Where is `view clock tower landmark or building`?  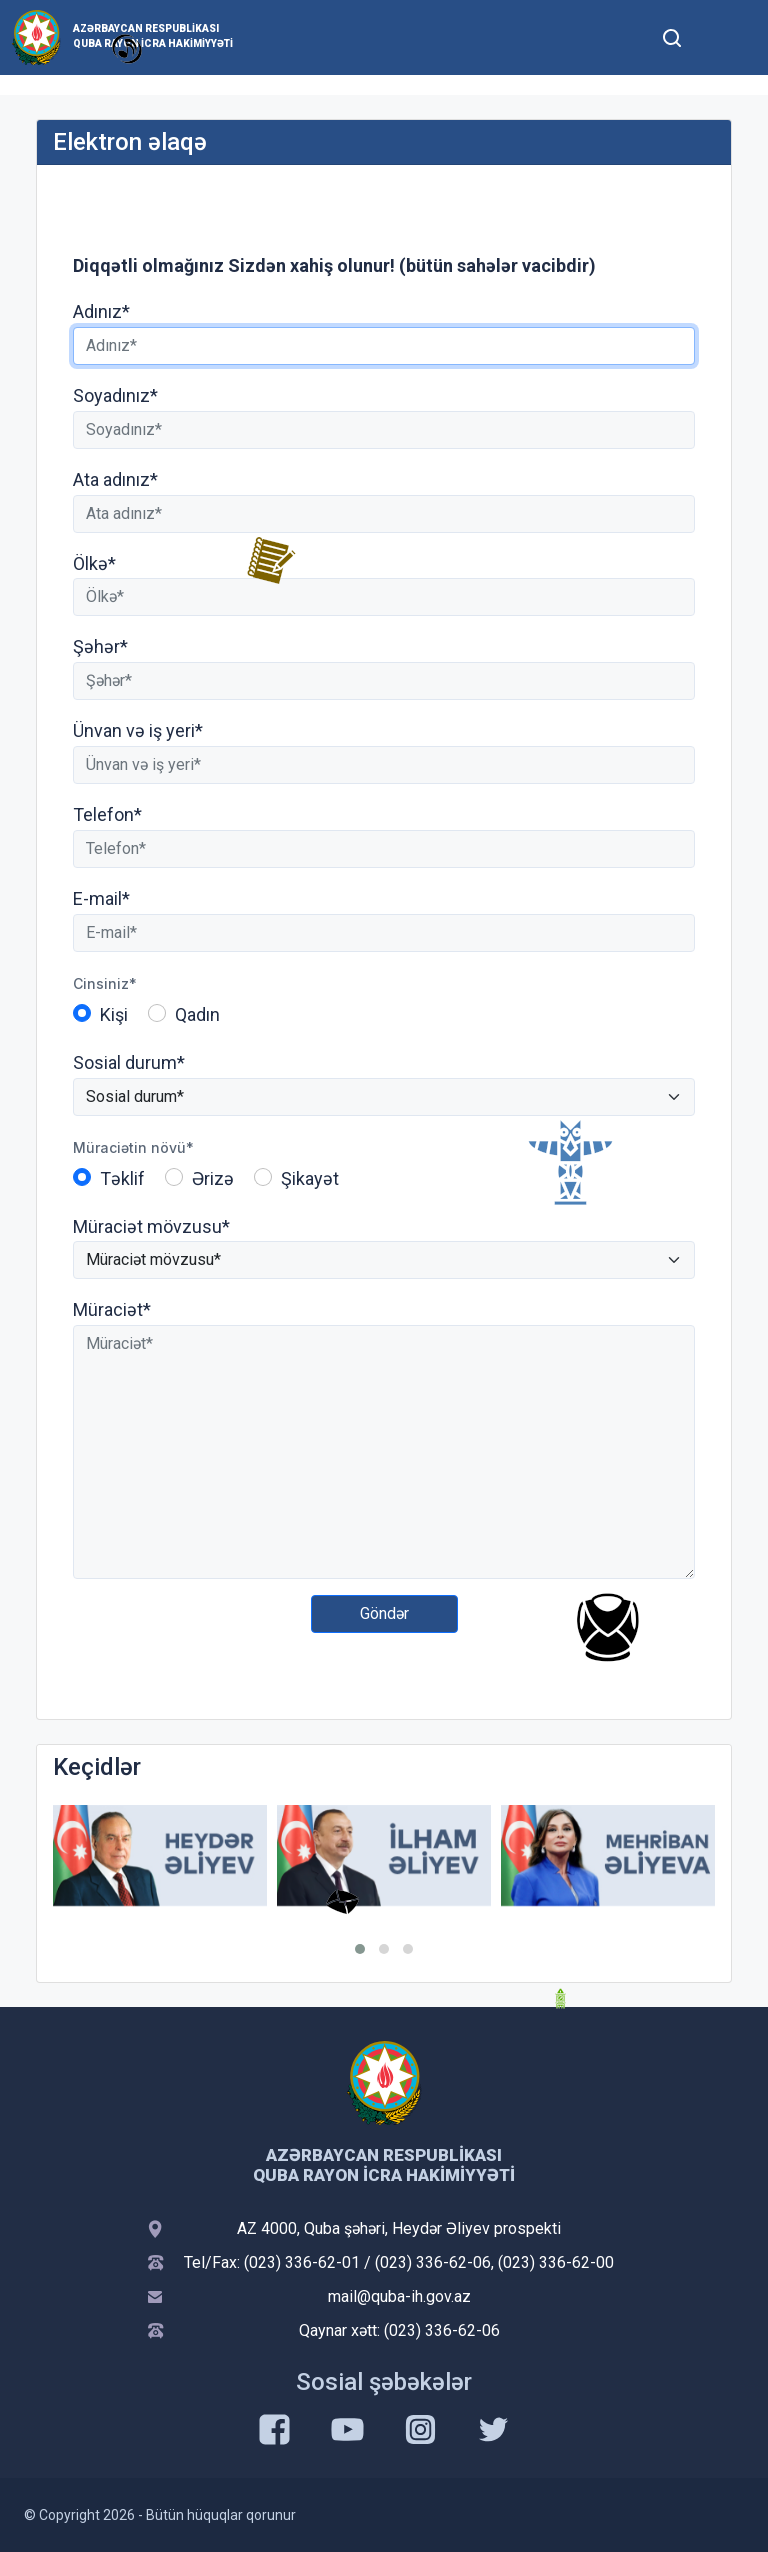 view clock tower landmark or building is located at coordinates (560, 1998).